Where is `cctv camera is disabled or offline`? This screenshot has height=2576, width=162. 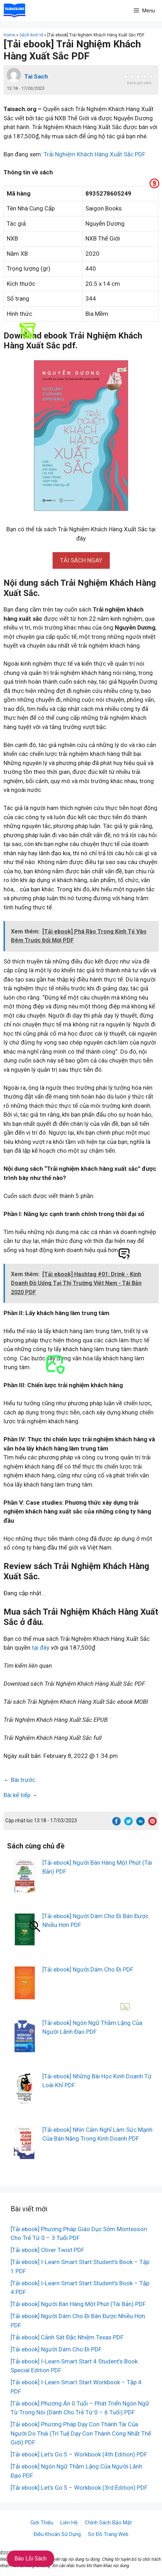
cctv camera is disabled or offline is located at coordinates (28, 331).